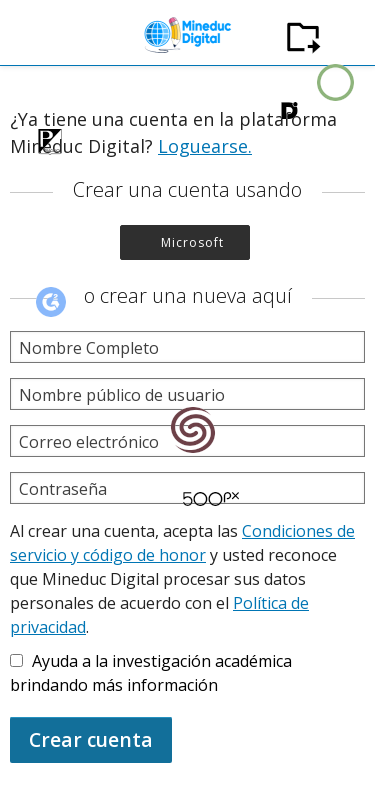 The height and width of the screenshot is (793, 375). I want to click on Piaggio Group company logo, so click(50, 142).